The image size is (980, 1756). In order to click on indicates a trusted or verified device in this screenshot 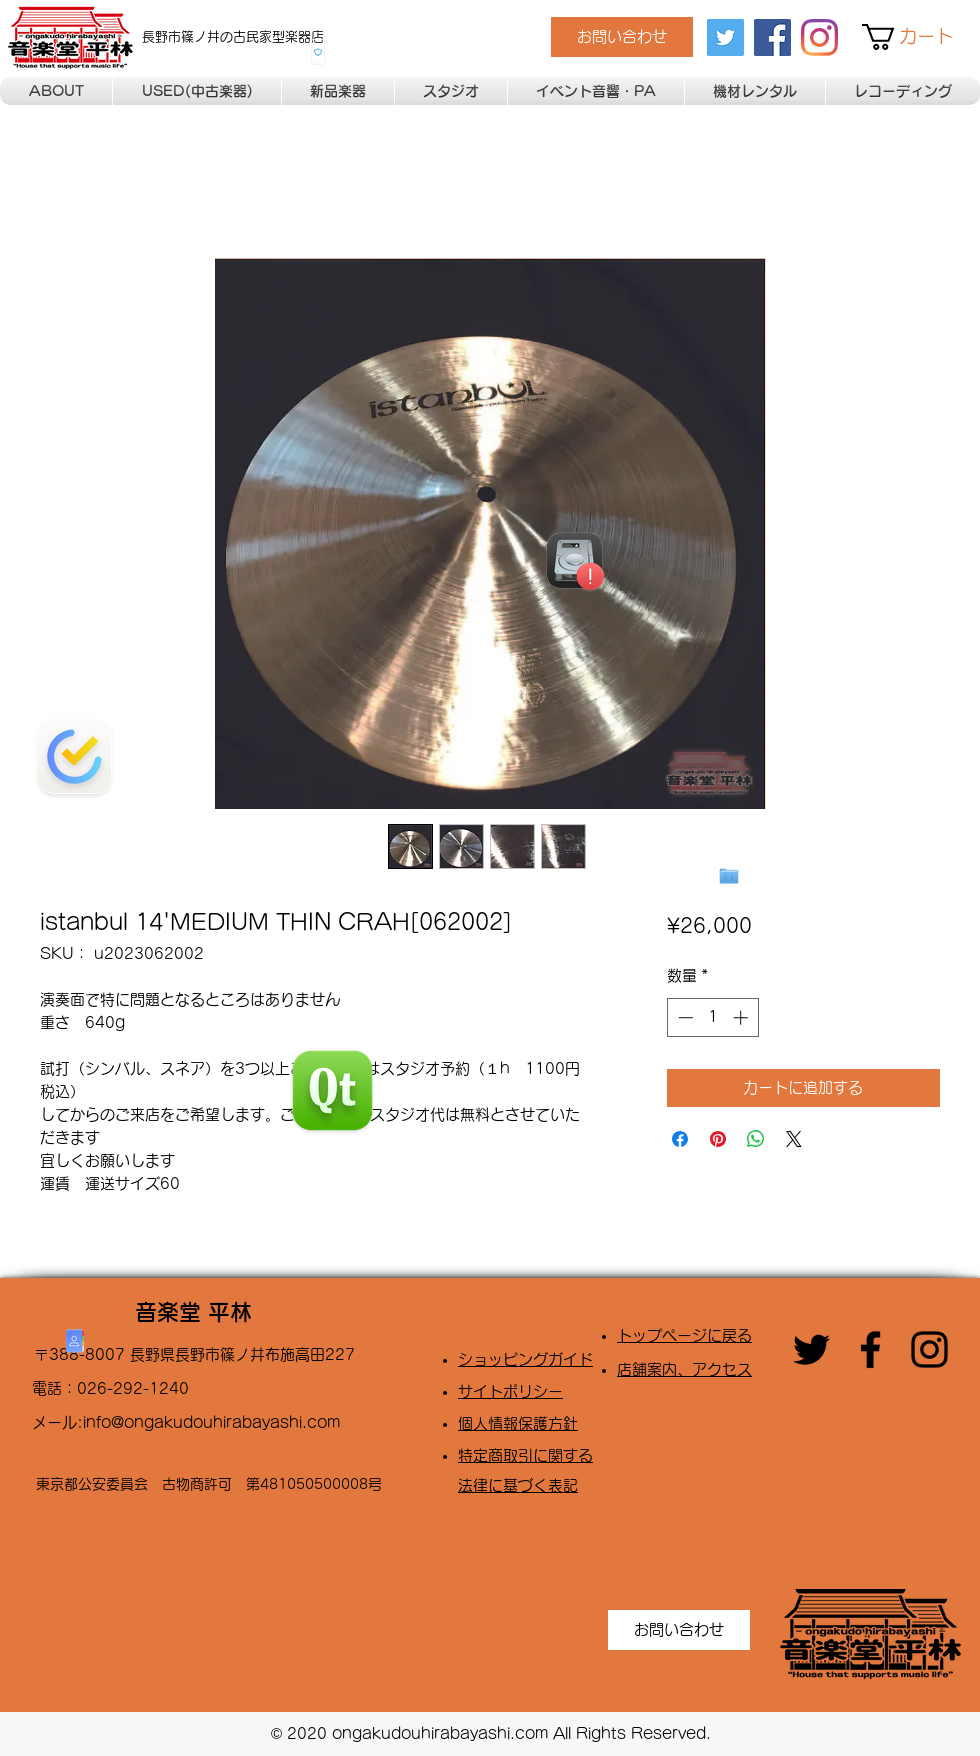, I will do `click(318, 52)`.